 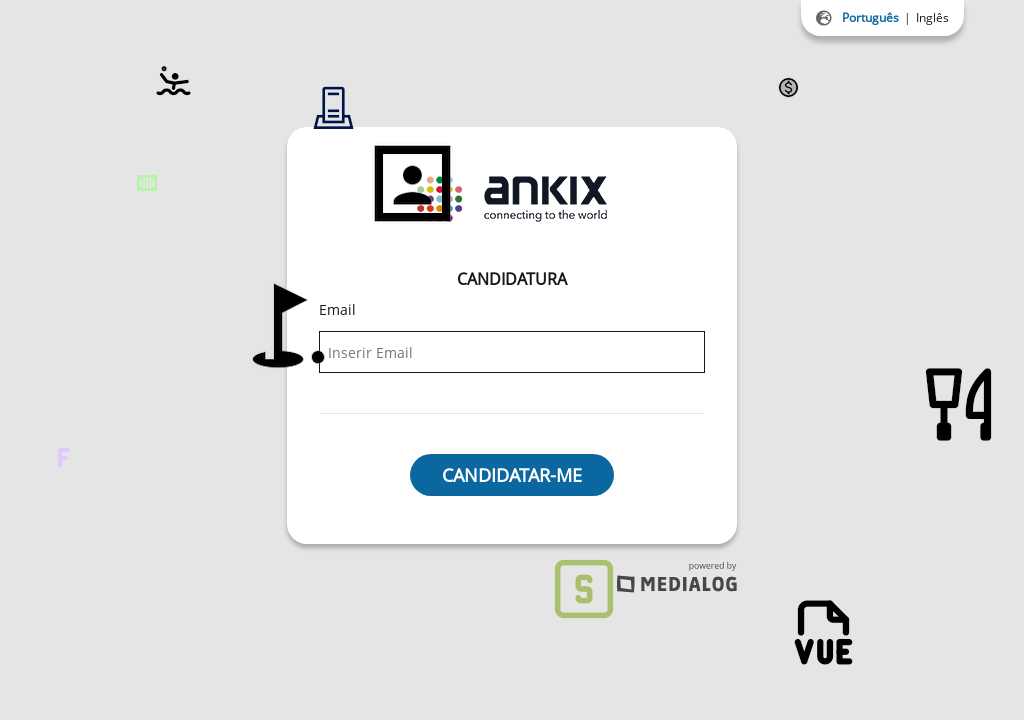 What do you see at coordinates (286, 325) in the screenshot?
I see `view nearby golf courses` at bounding box center [286, 325].